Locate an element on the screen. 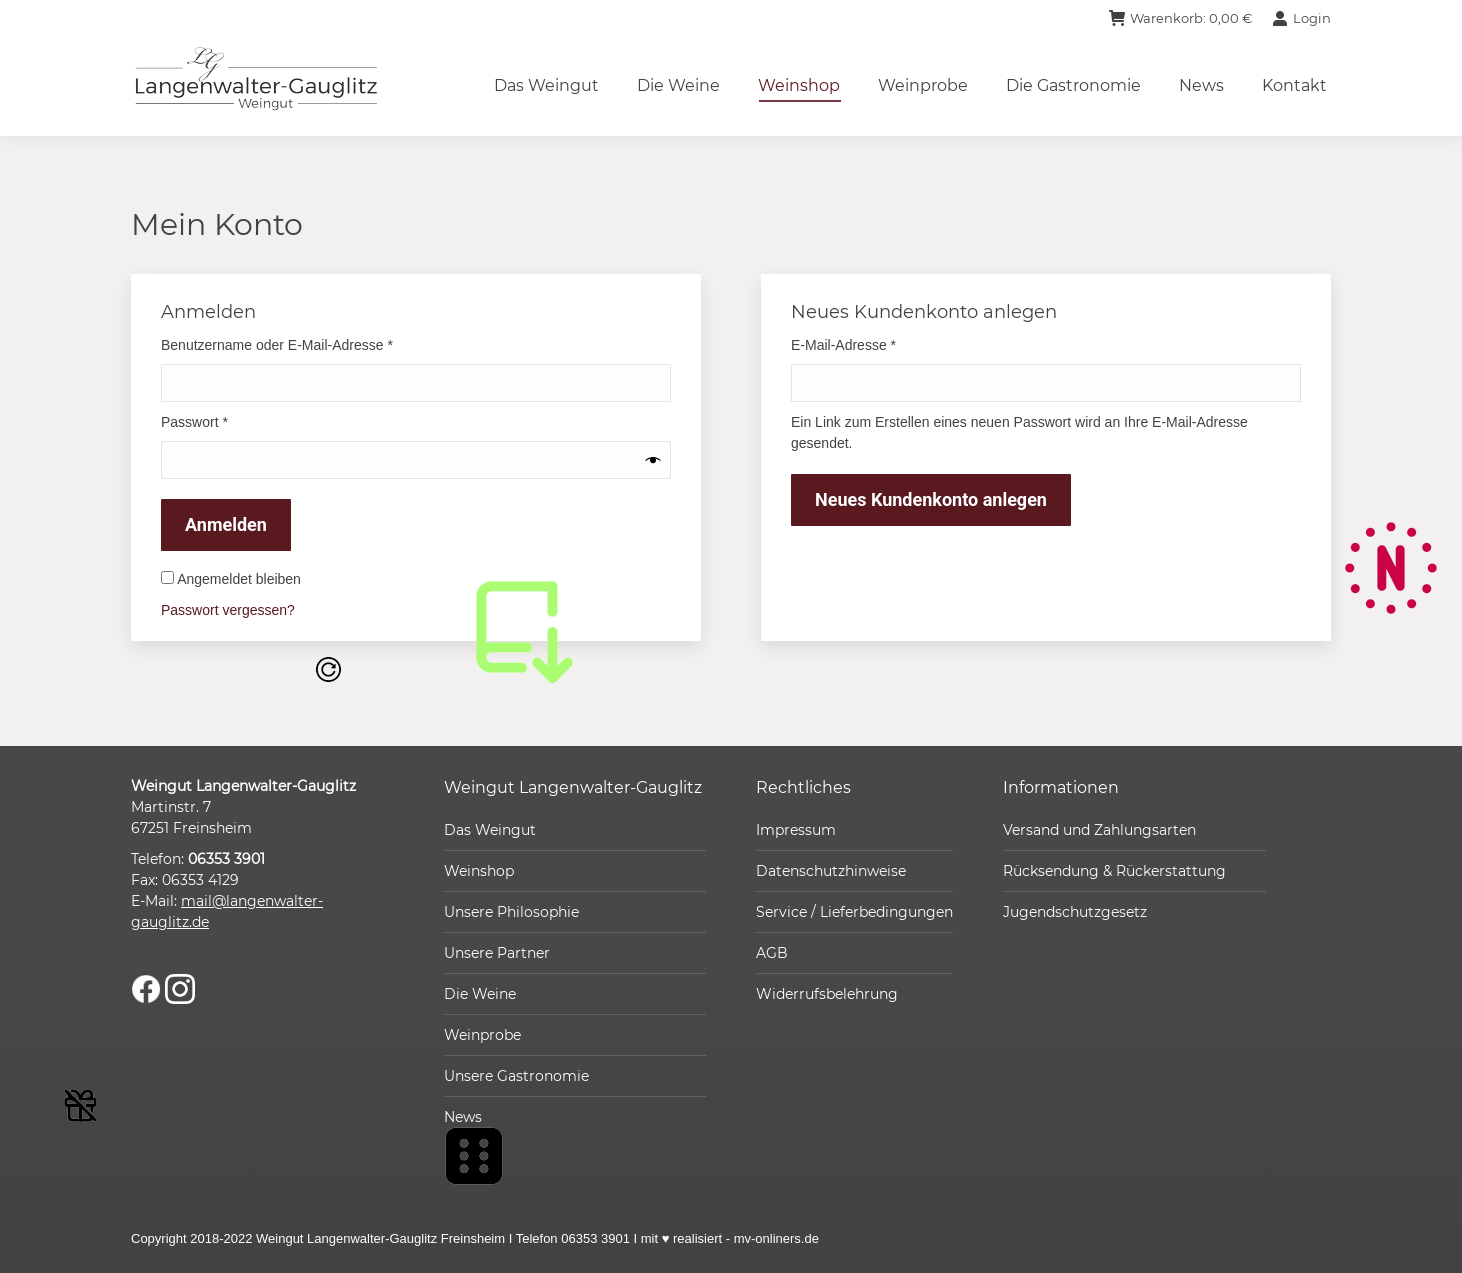 Image resolution: width=1462 pixels, height=1273 pixels. roll the dice or generate a random result is located at coordinates (474, 1156).